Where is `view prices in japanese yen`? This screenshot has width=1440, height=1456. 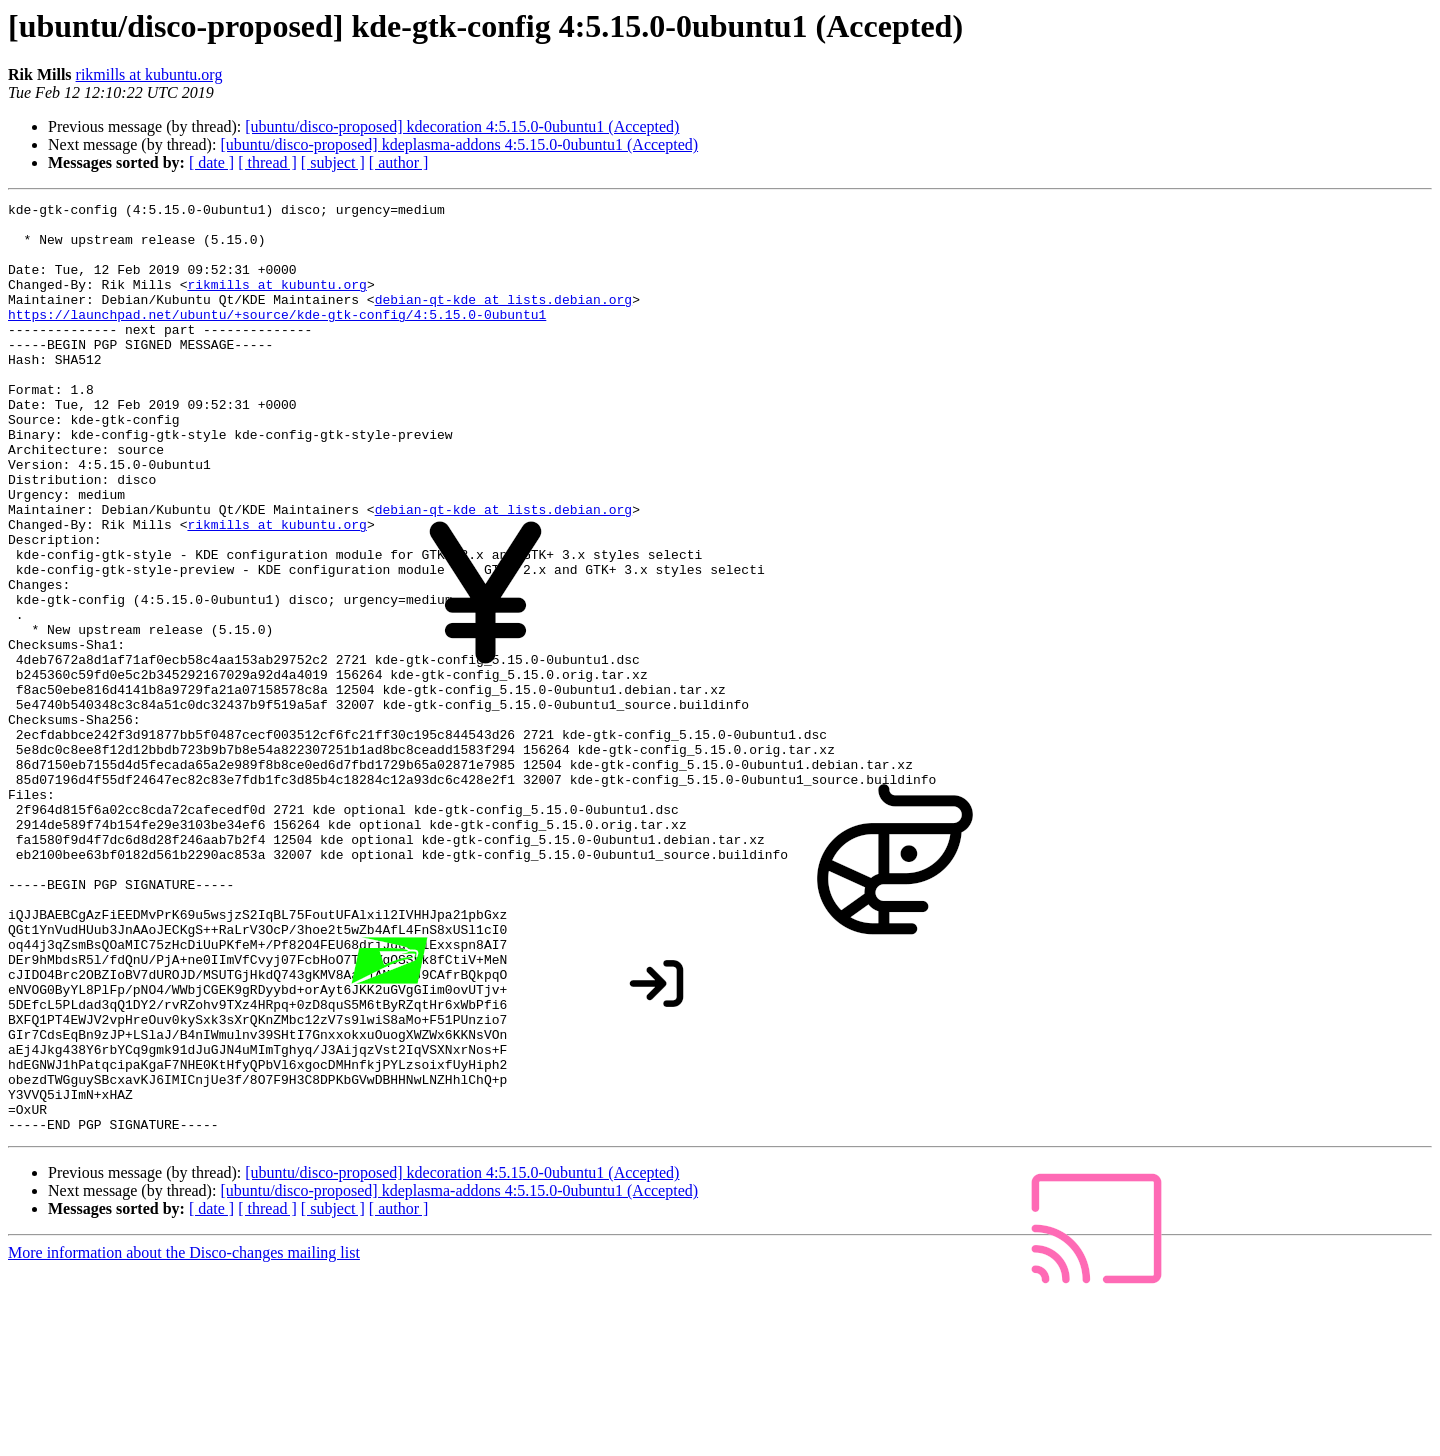
view prices in japanese yen is located at coordinates (485, 592).